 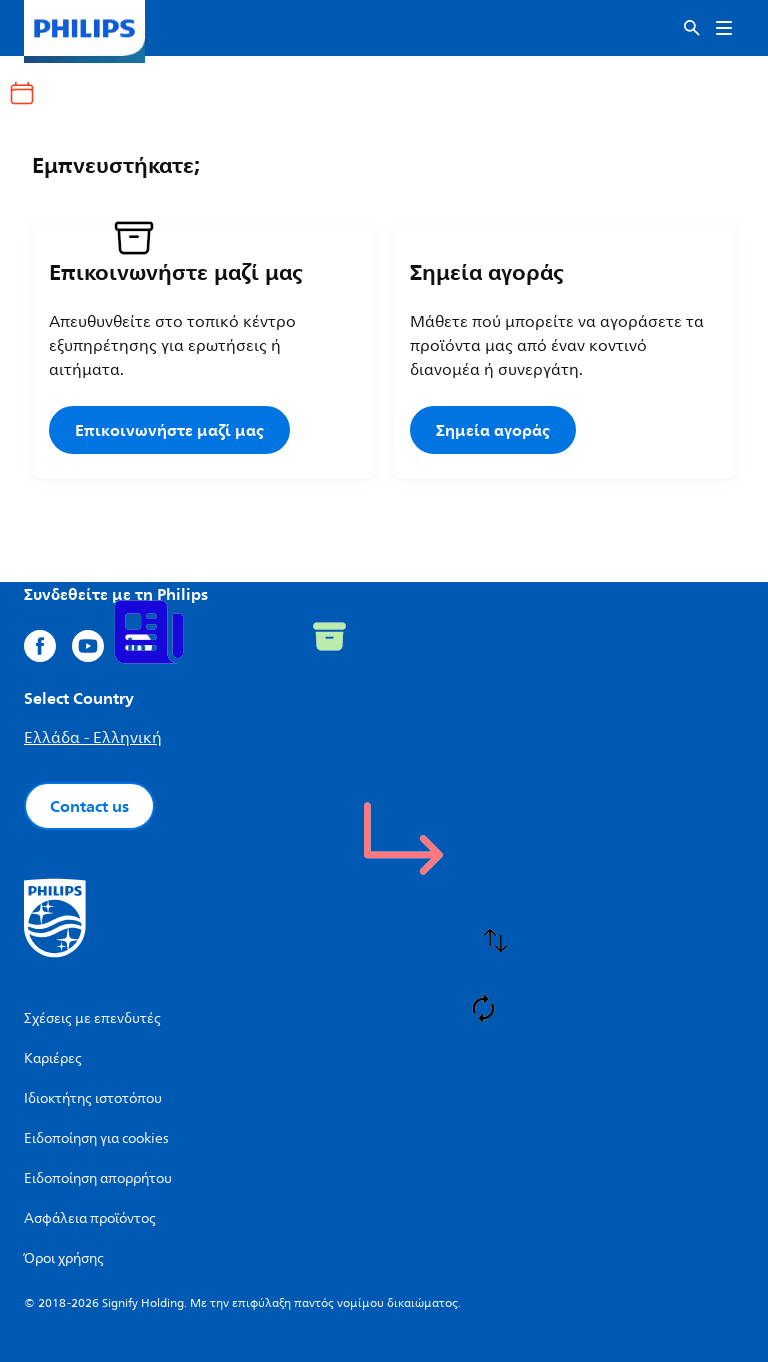 I want to click on refresh or reload content, so click(x=483, y=1008).